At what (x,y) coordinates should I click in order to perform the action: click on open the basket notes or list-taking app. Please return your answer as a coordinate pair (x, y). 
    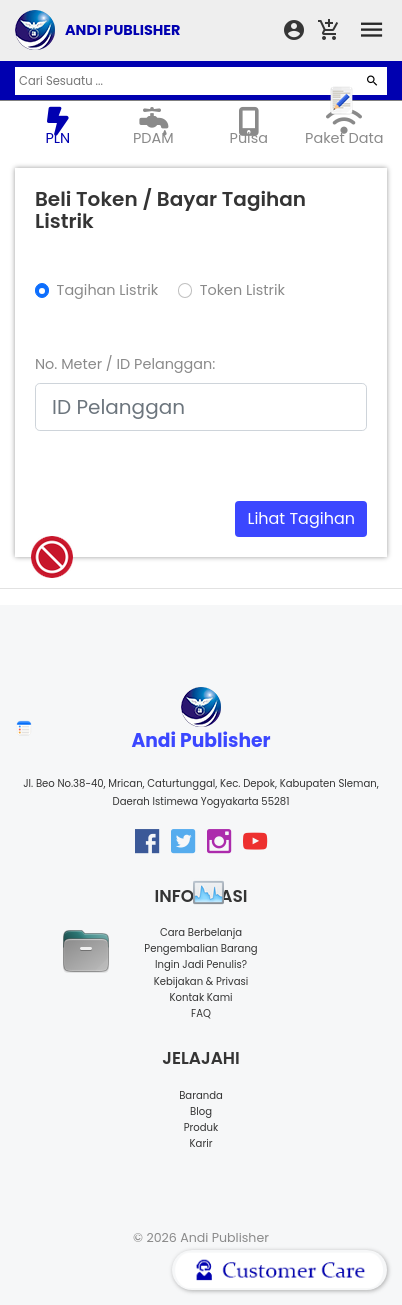
    Looking at the image, I should click on (24, 728).